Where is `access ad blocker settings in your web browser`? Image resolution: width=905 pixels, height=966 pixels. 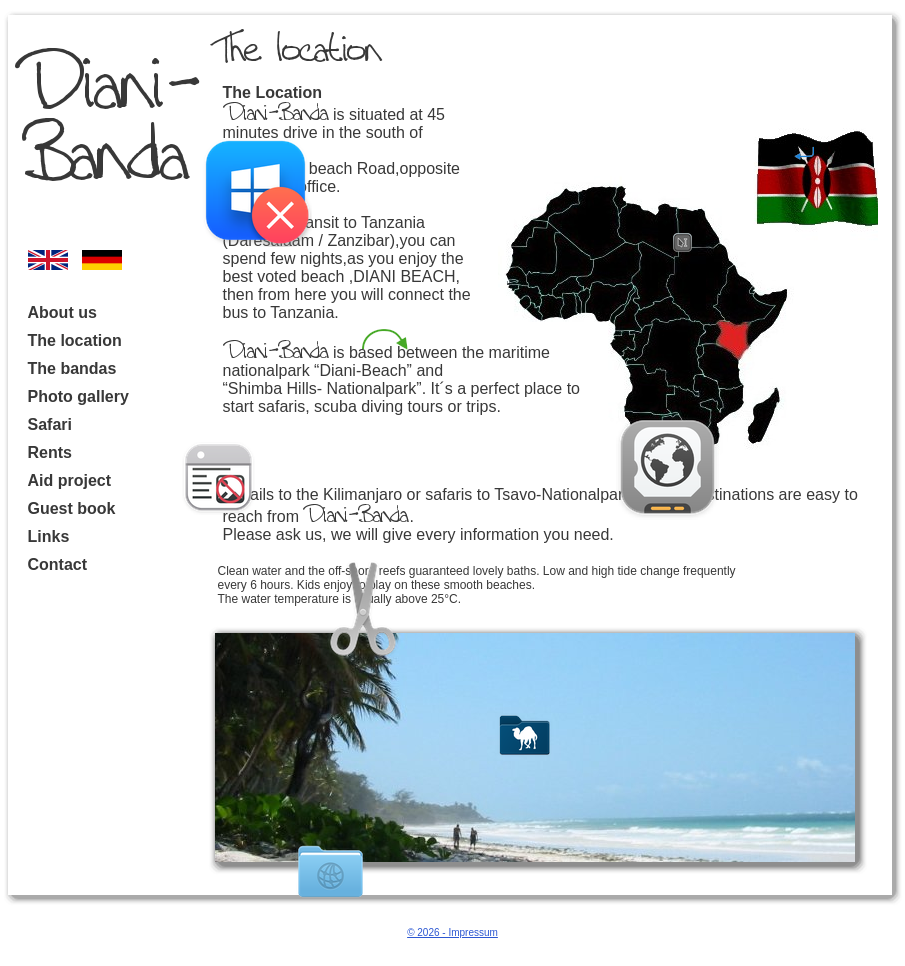
access ad blocker settings in your web browser is located at coordinates (218, 478).